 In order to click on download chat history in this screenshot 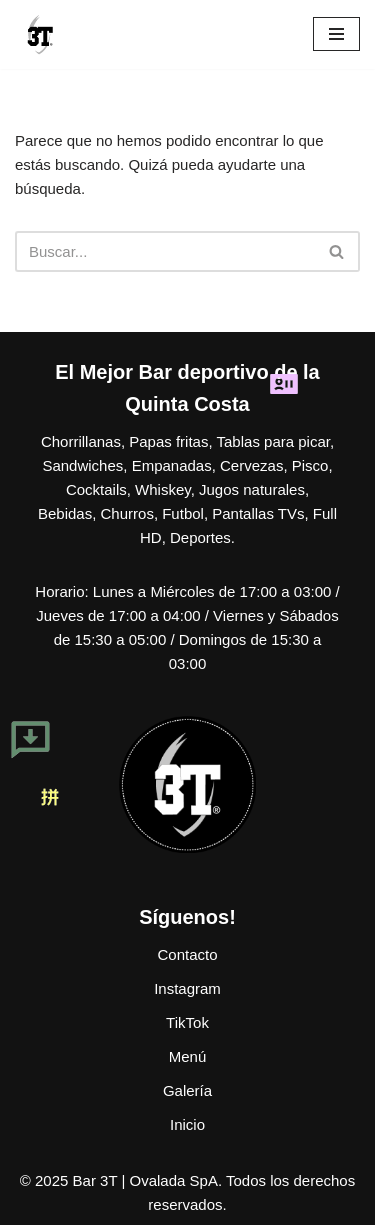, I will do `click(30, 738)`.